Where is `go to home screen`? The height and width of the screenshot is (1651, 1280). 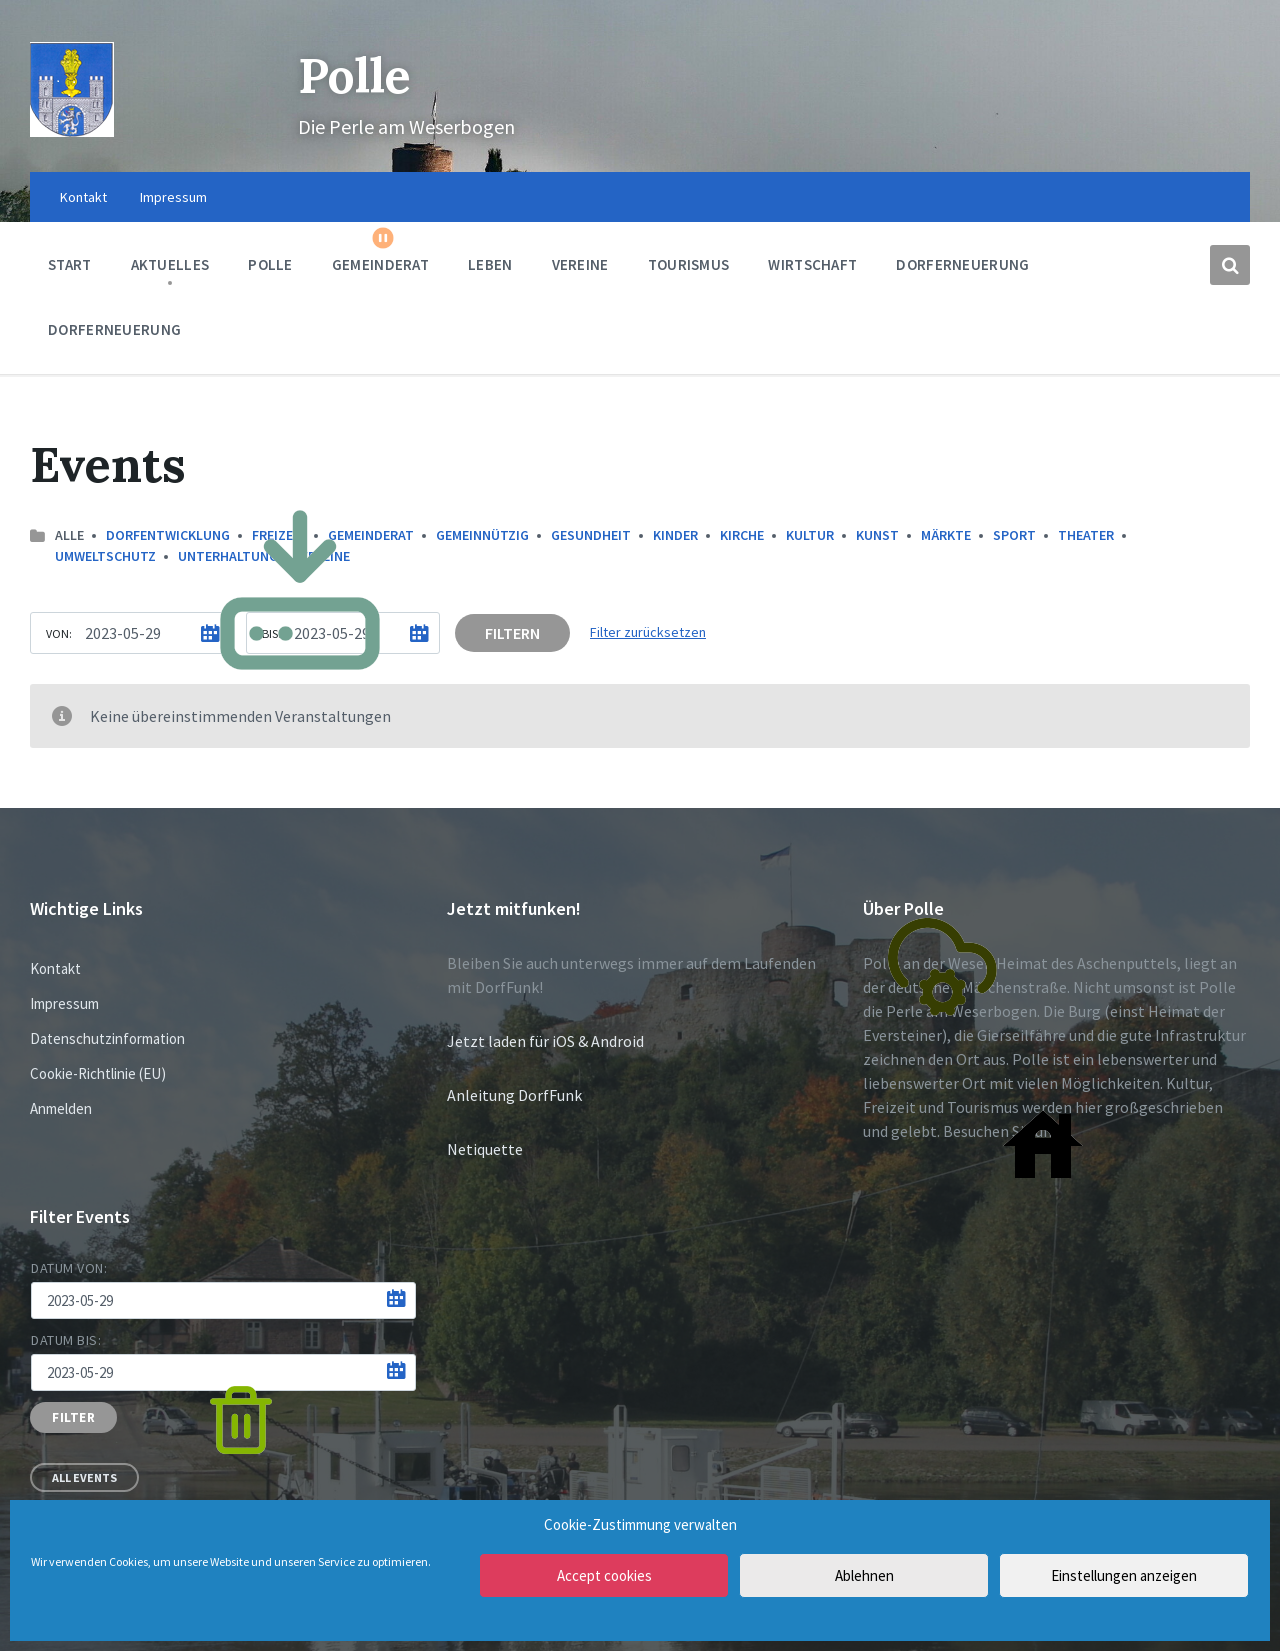
go to home screen is located at coordinates (1043, 1146).